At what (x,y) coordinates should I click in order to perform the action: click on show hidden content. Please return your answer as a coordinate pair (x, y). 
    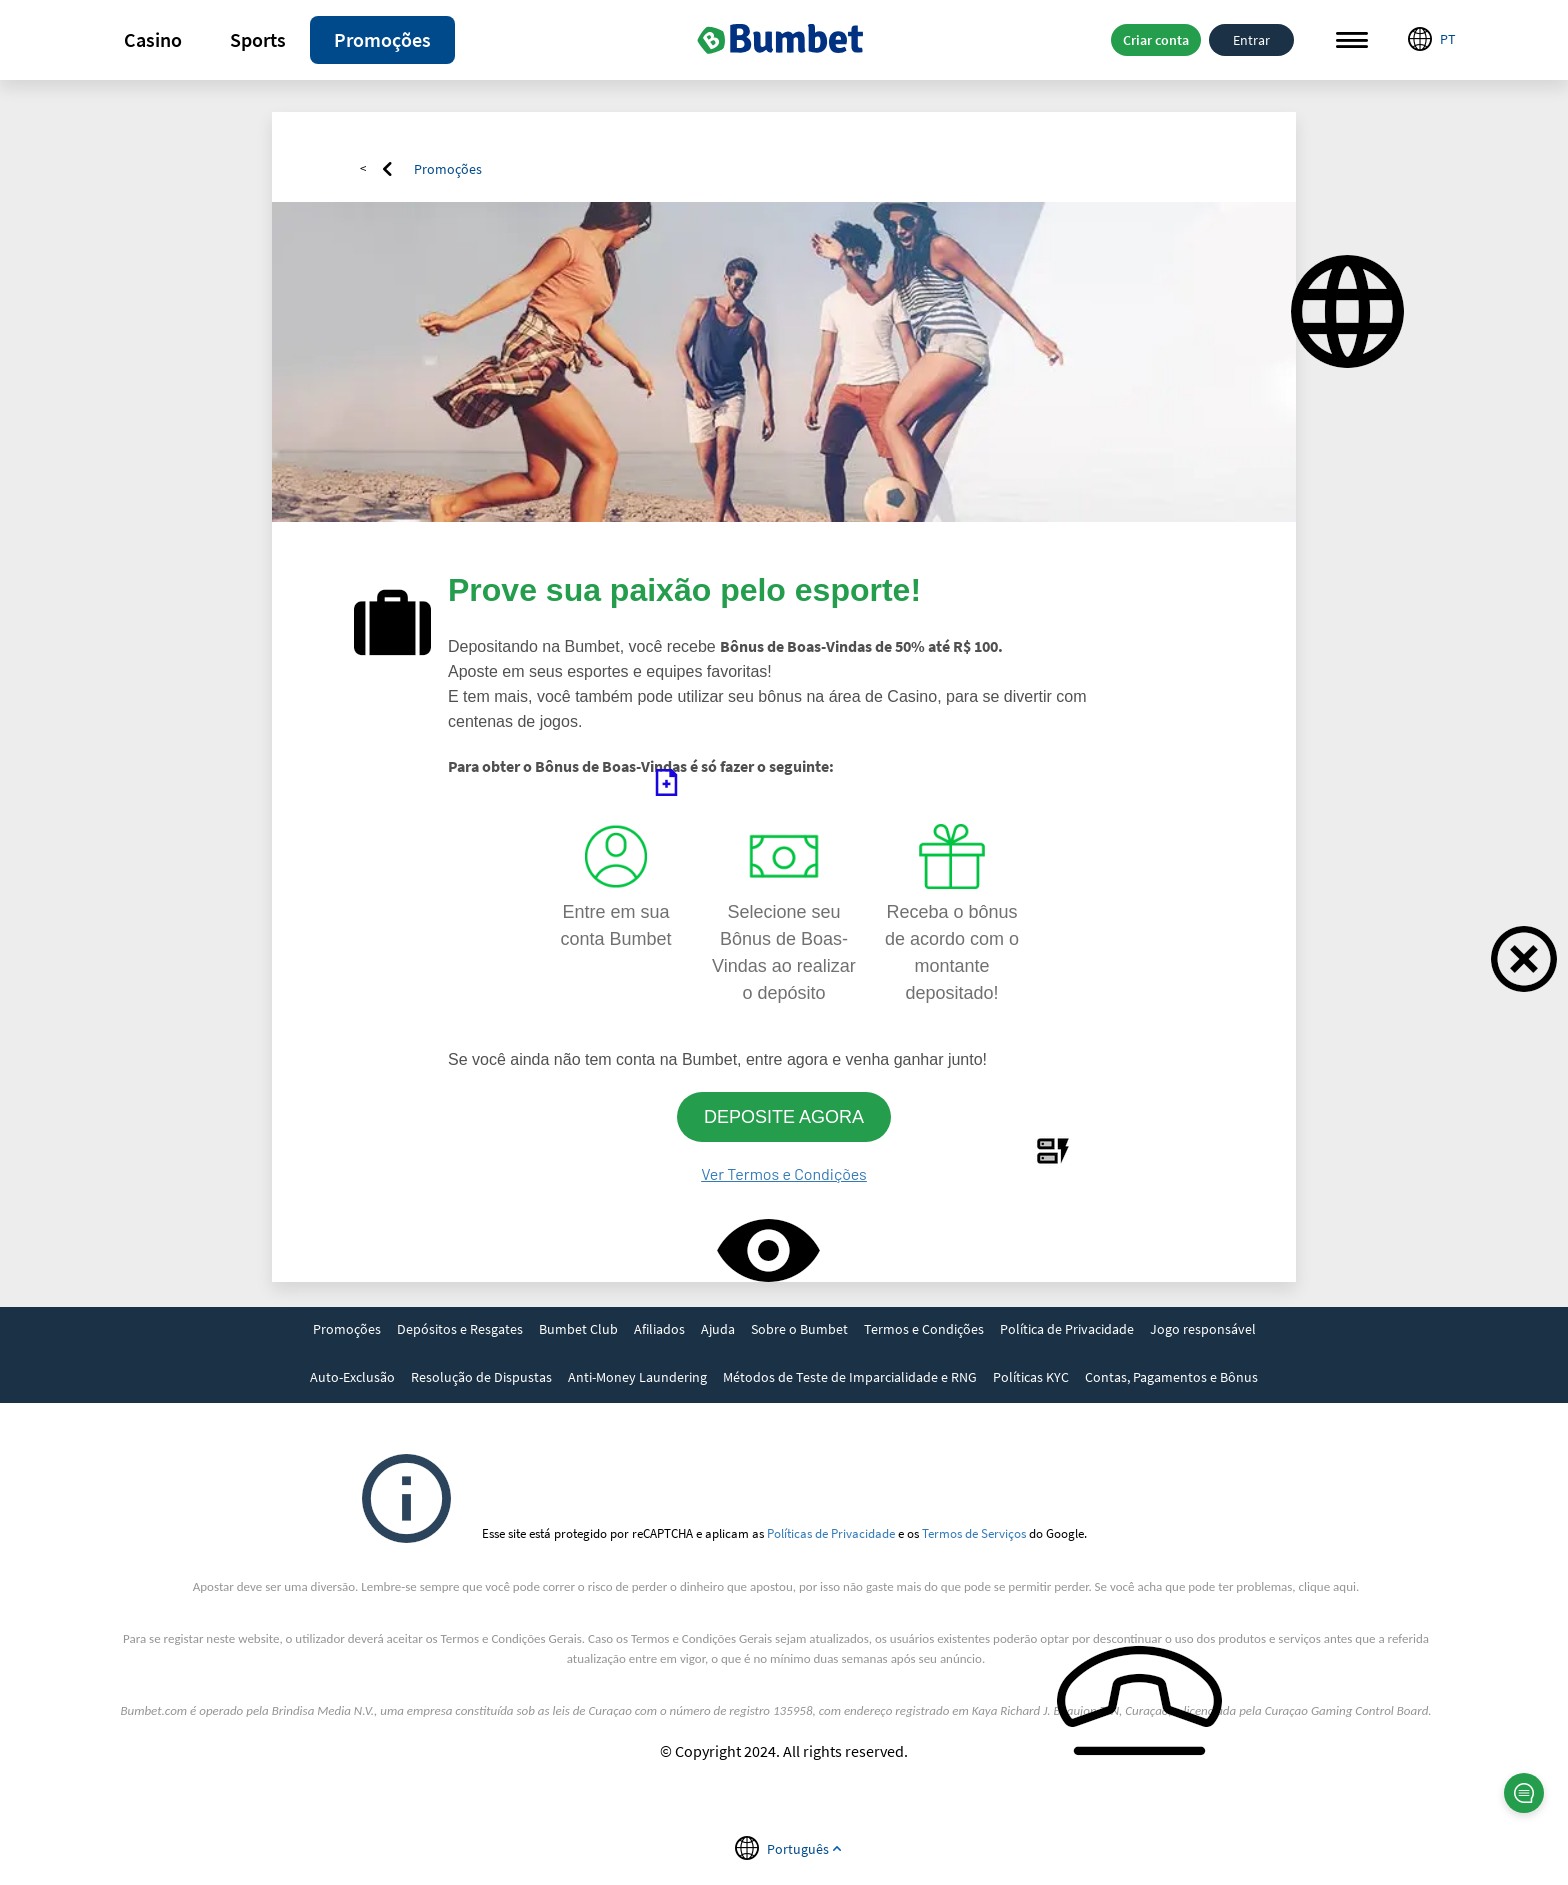
    Looking at the image, I should click on (768, 1250).